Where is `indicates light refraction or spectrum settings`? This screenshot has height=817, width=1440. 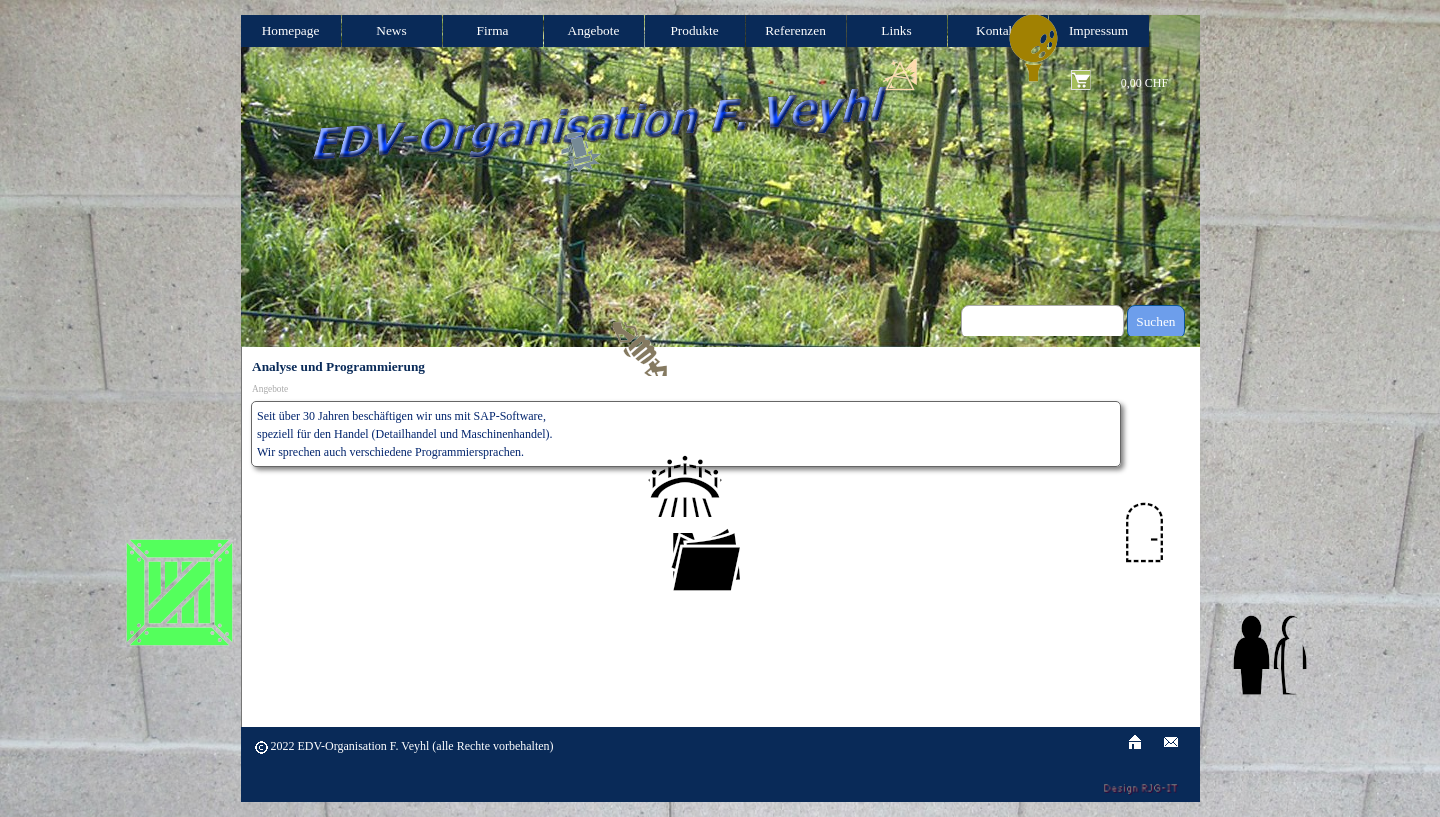 indicates light refraction or spectrum settings is located at coordinates (900, 76).